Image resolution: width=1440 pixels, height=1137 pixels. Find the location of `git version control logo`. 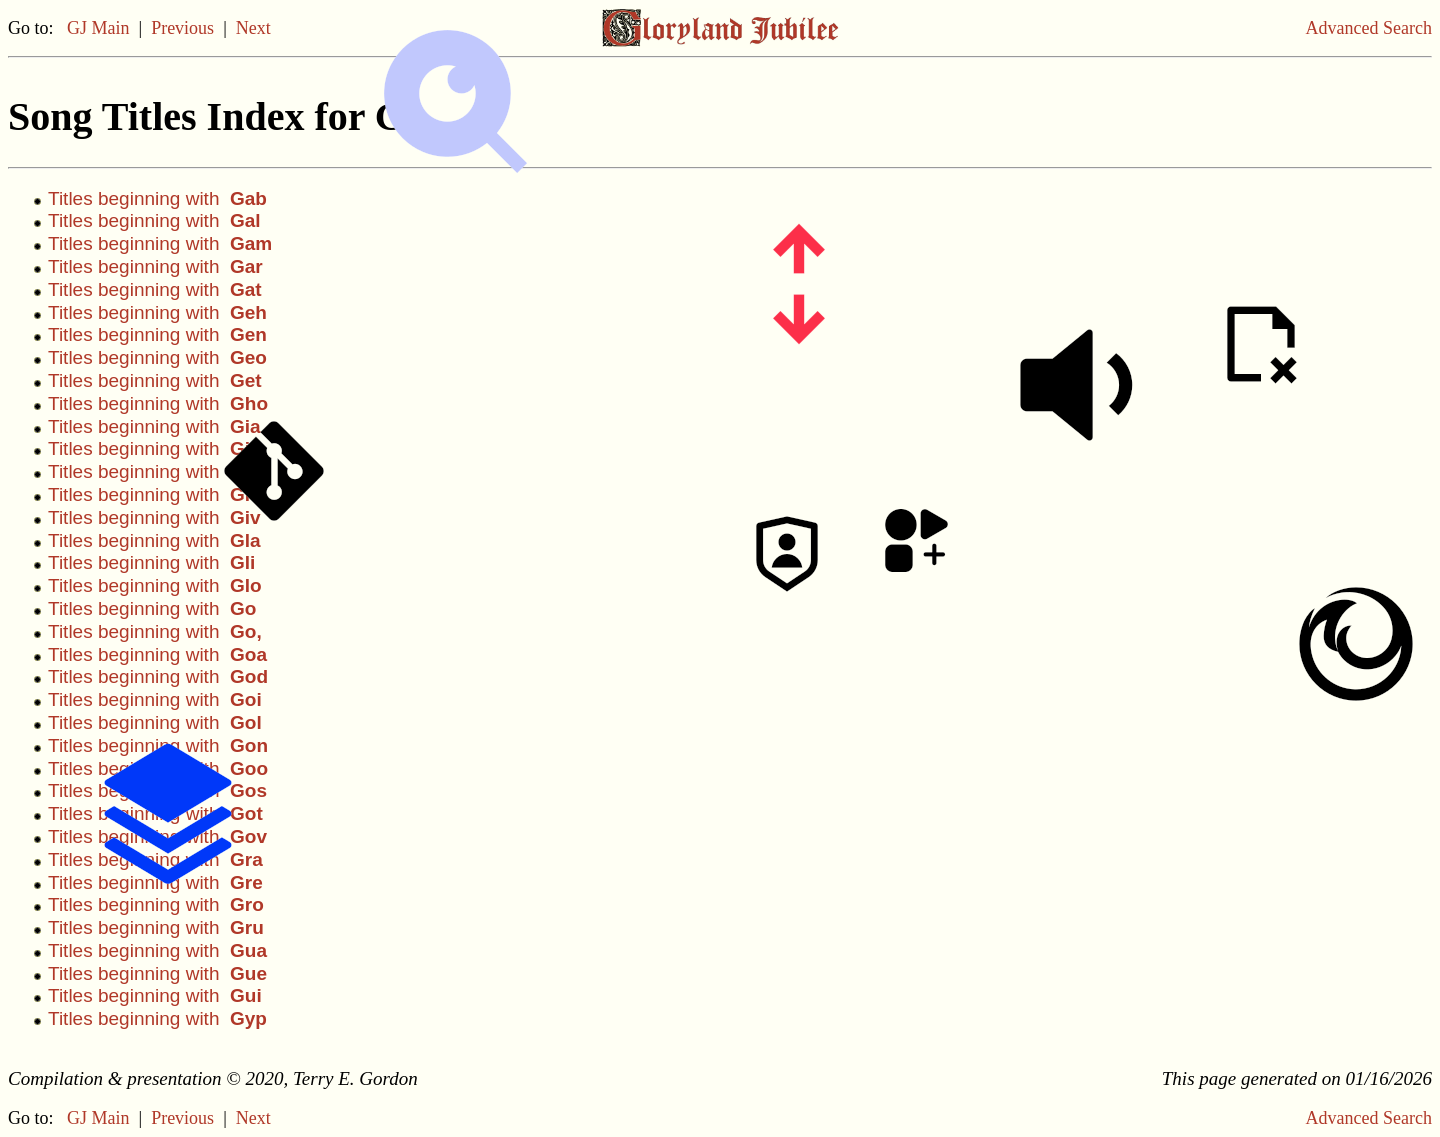

git version control logo is located at coordinates (274, 471).